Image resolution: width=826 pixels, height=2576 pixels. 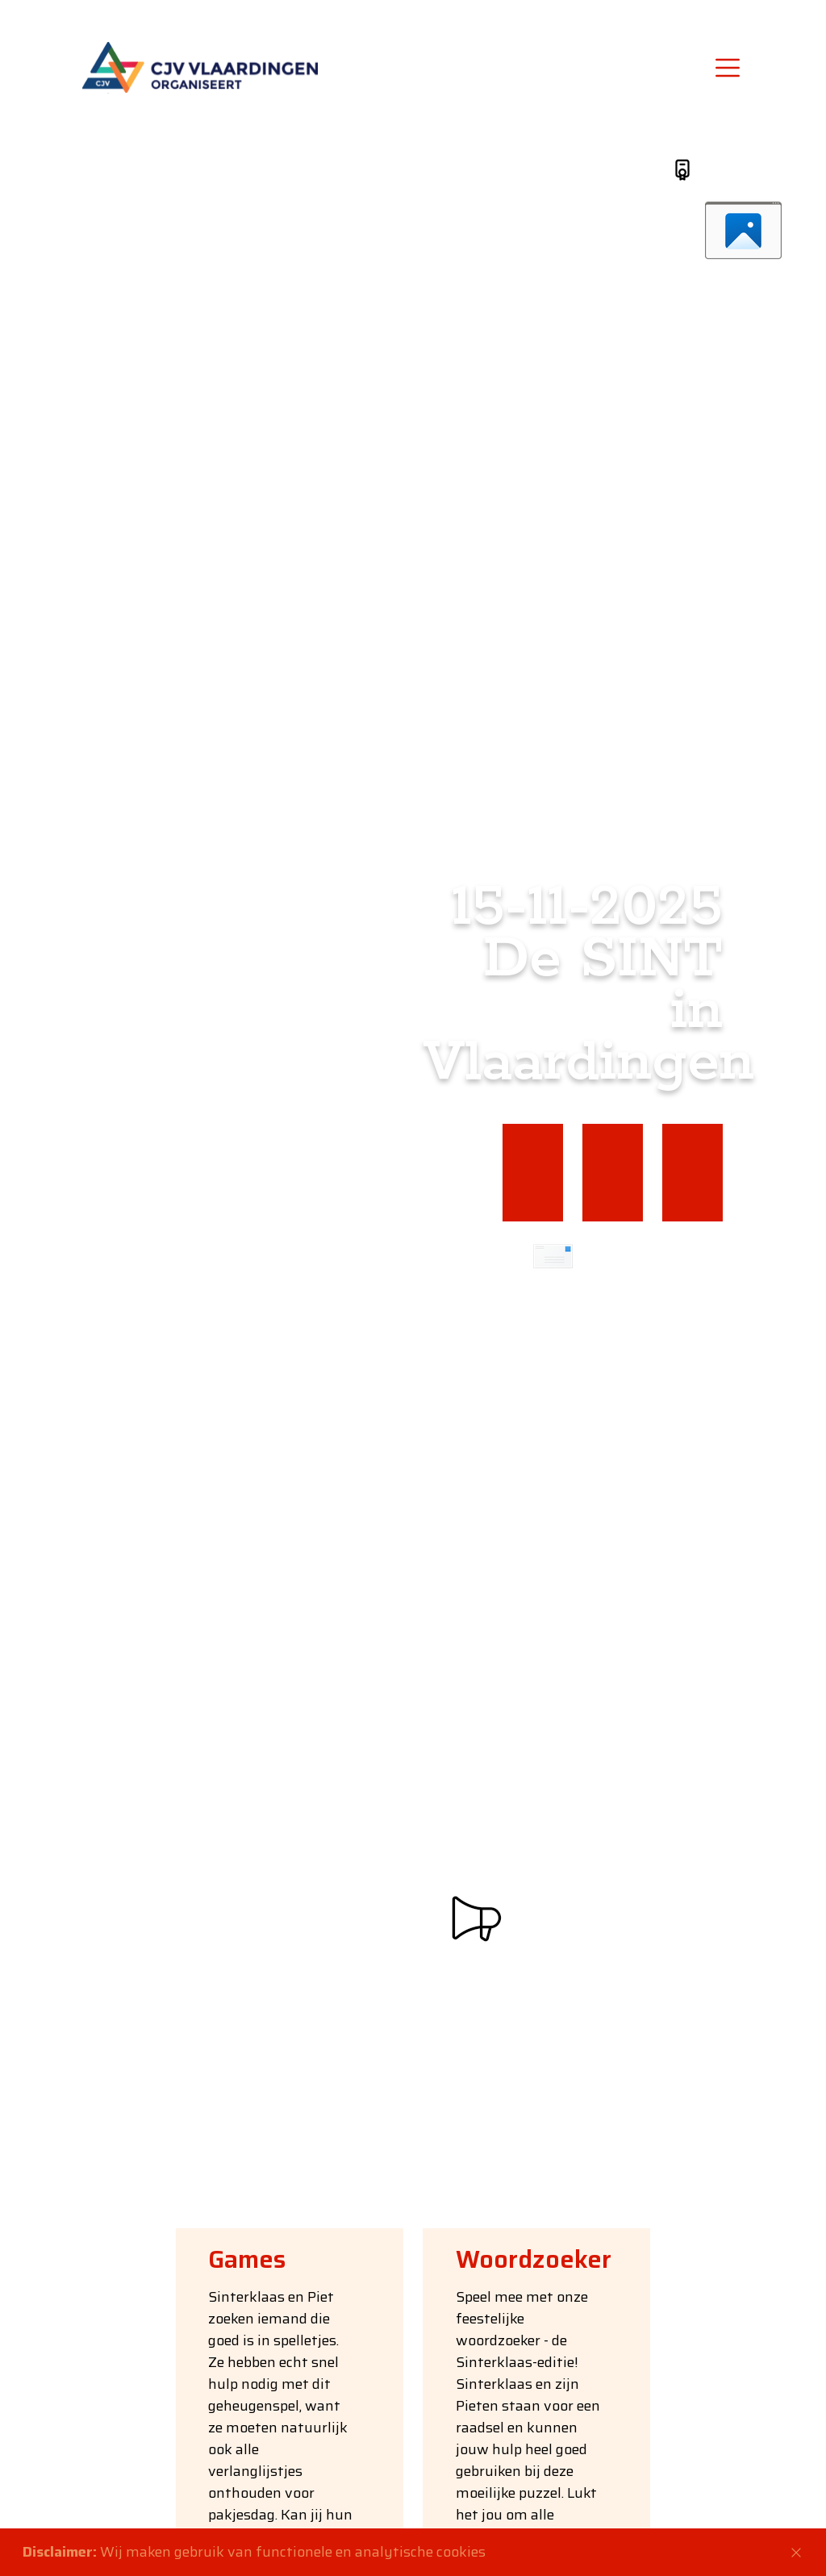 I want to click on view certificate or credential details, so click(x=682, y=169).